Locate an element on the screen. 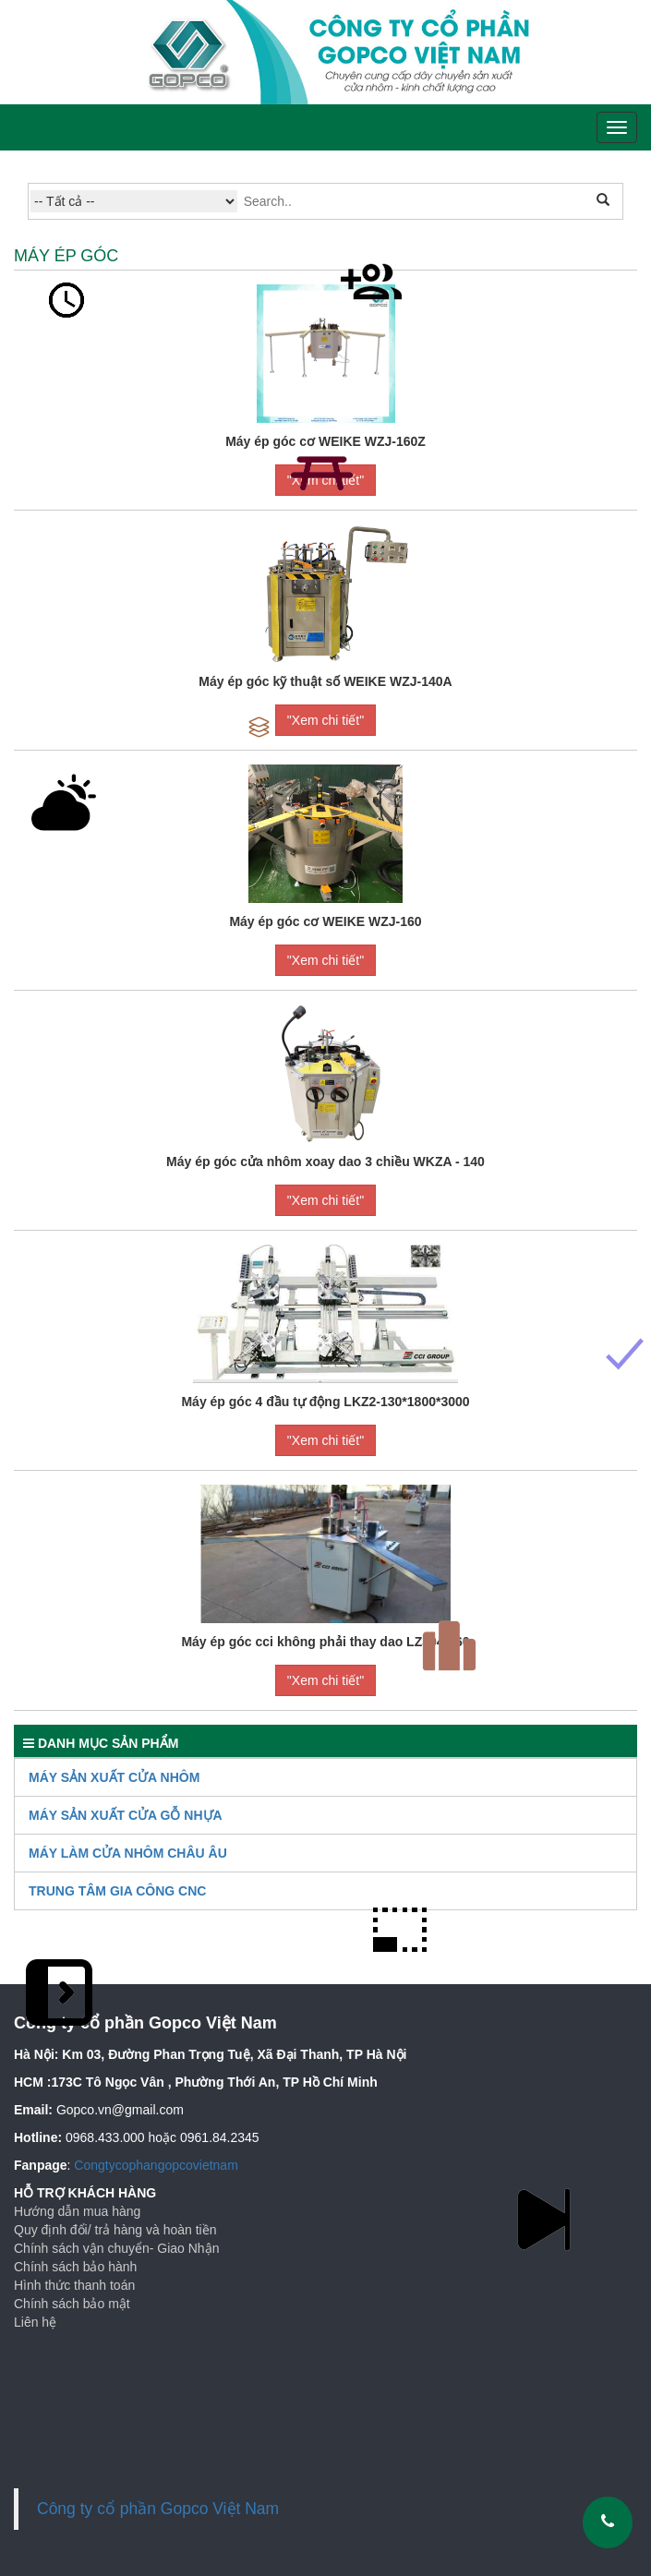  resize image to small dimensions is located at coordinates (400, 1930).